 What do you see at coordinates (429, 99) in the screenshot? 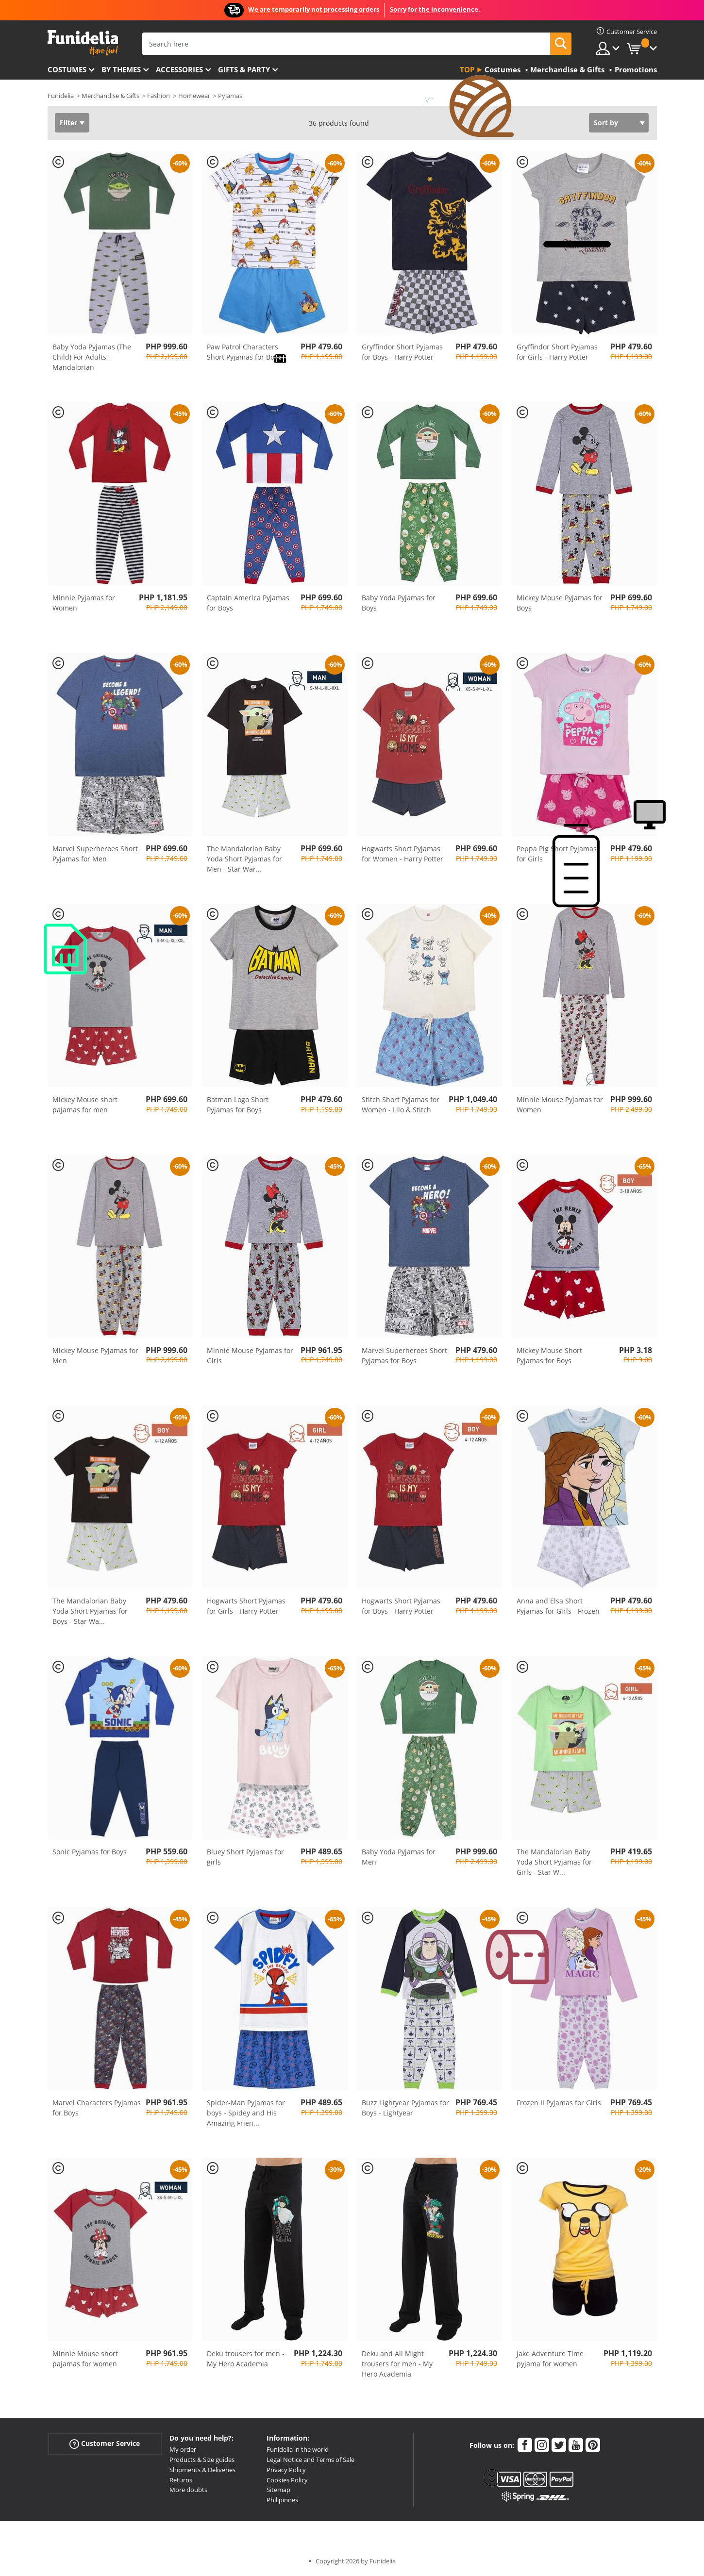
I see `insert a square root symbol` at bounding box center [429, 99].